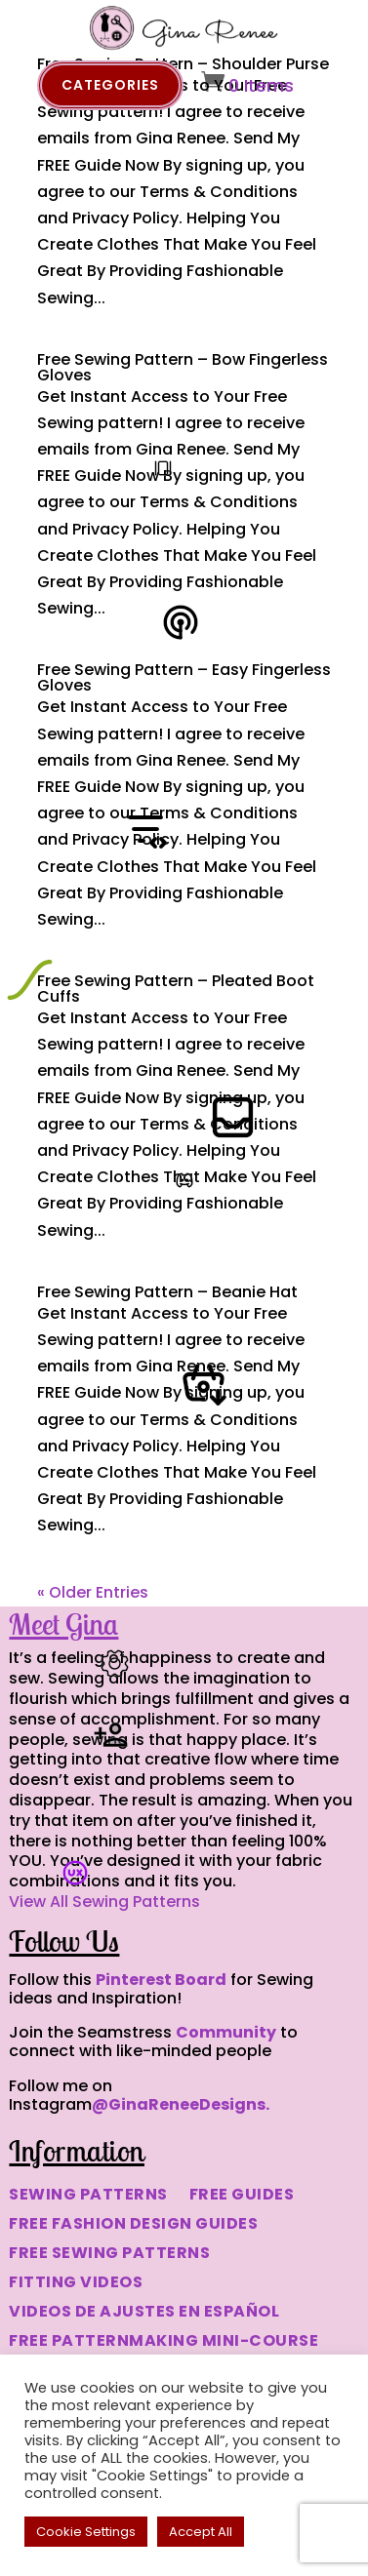 This screenshot has width=368, height=2576. What do you see at coordinates (114, 1663) in the screenshot?
I see `access settings` at bounding box center [114, 1663].